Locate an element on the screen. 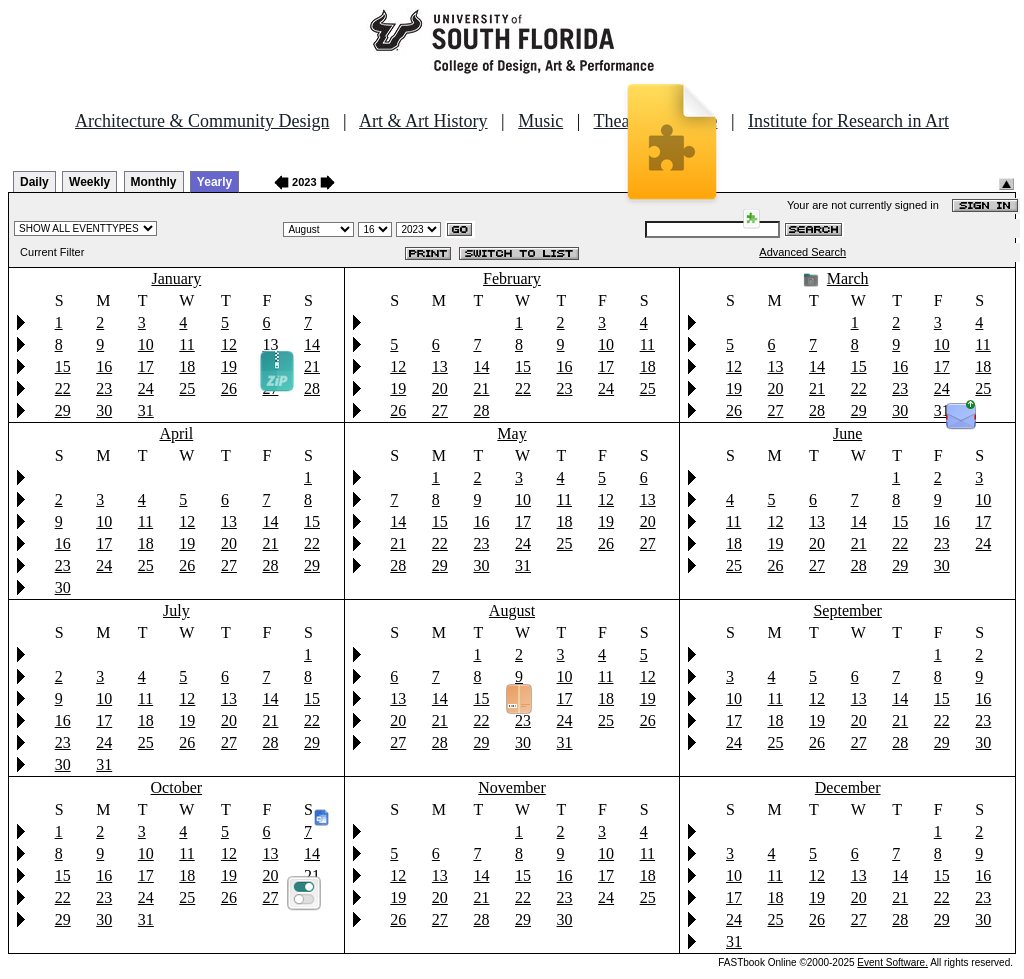 The height and width of the screenshot is (979, 1024). open a compressed zip archive is located at coordinates (277, 371).